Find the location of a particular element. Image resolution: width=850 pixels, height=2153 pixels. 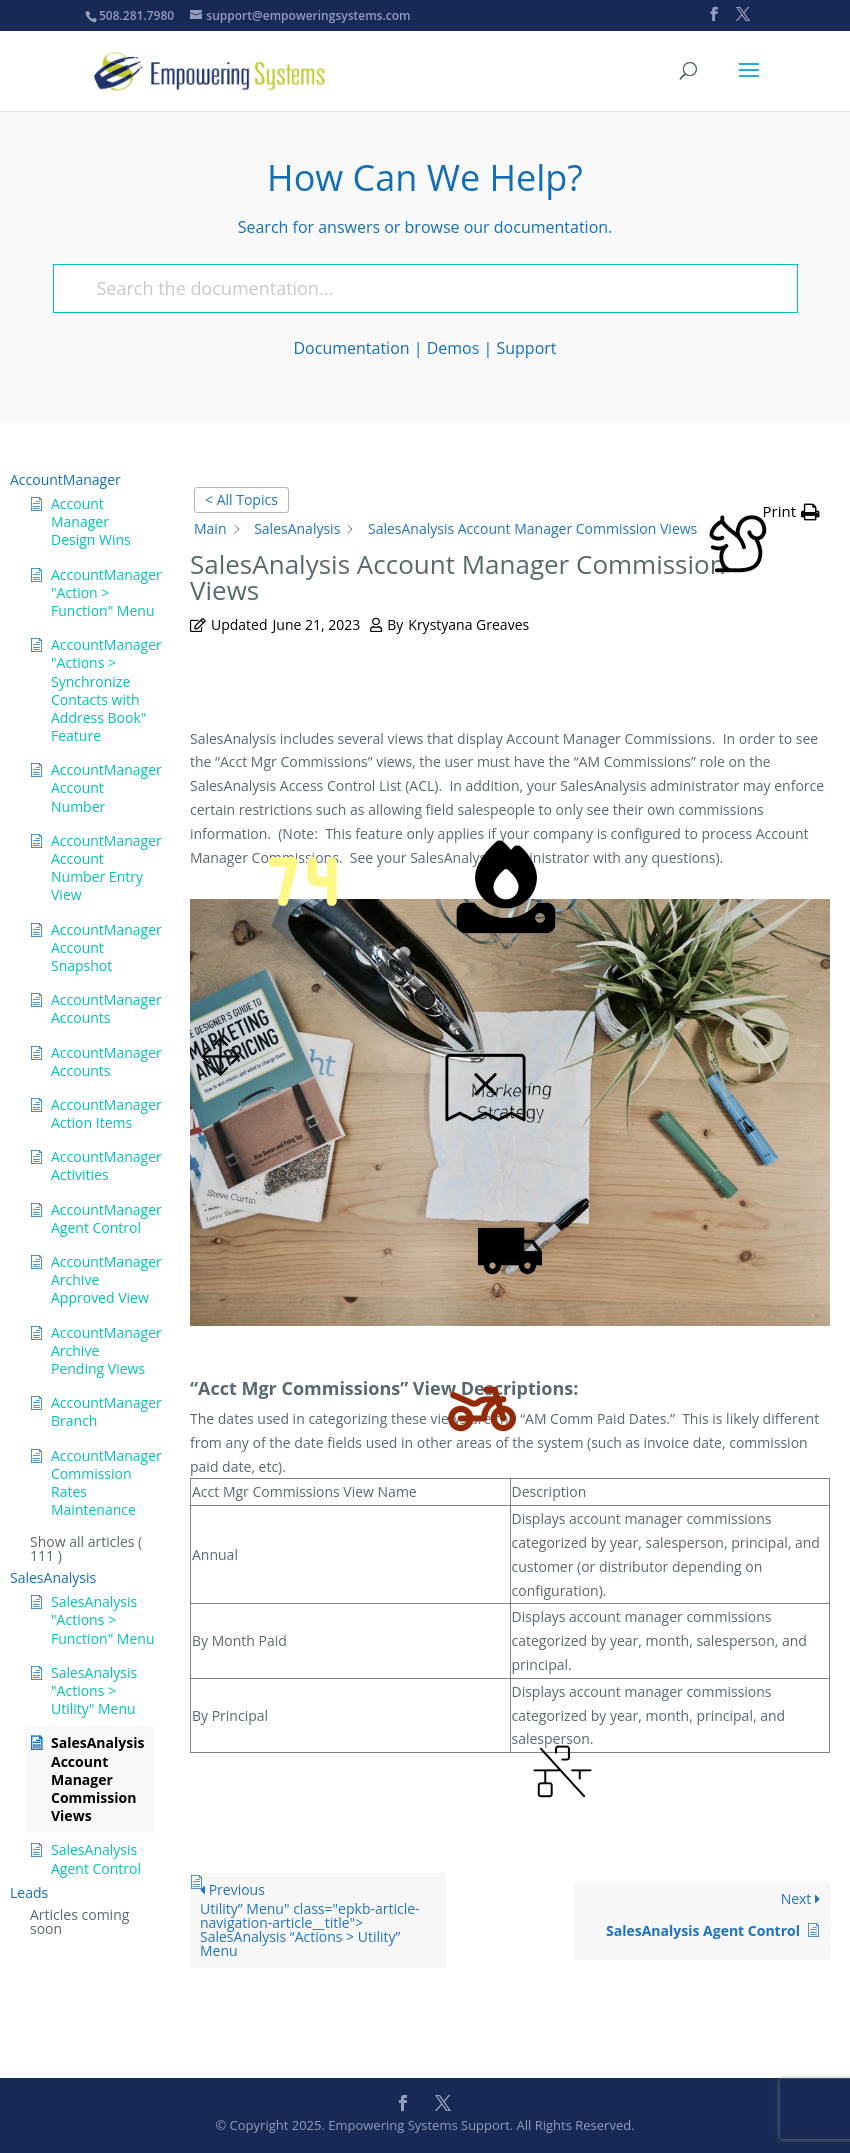

track your delivery status is located at coordinates (510, 1251).